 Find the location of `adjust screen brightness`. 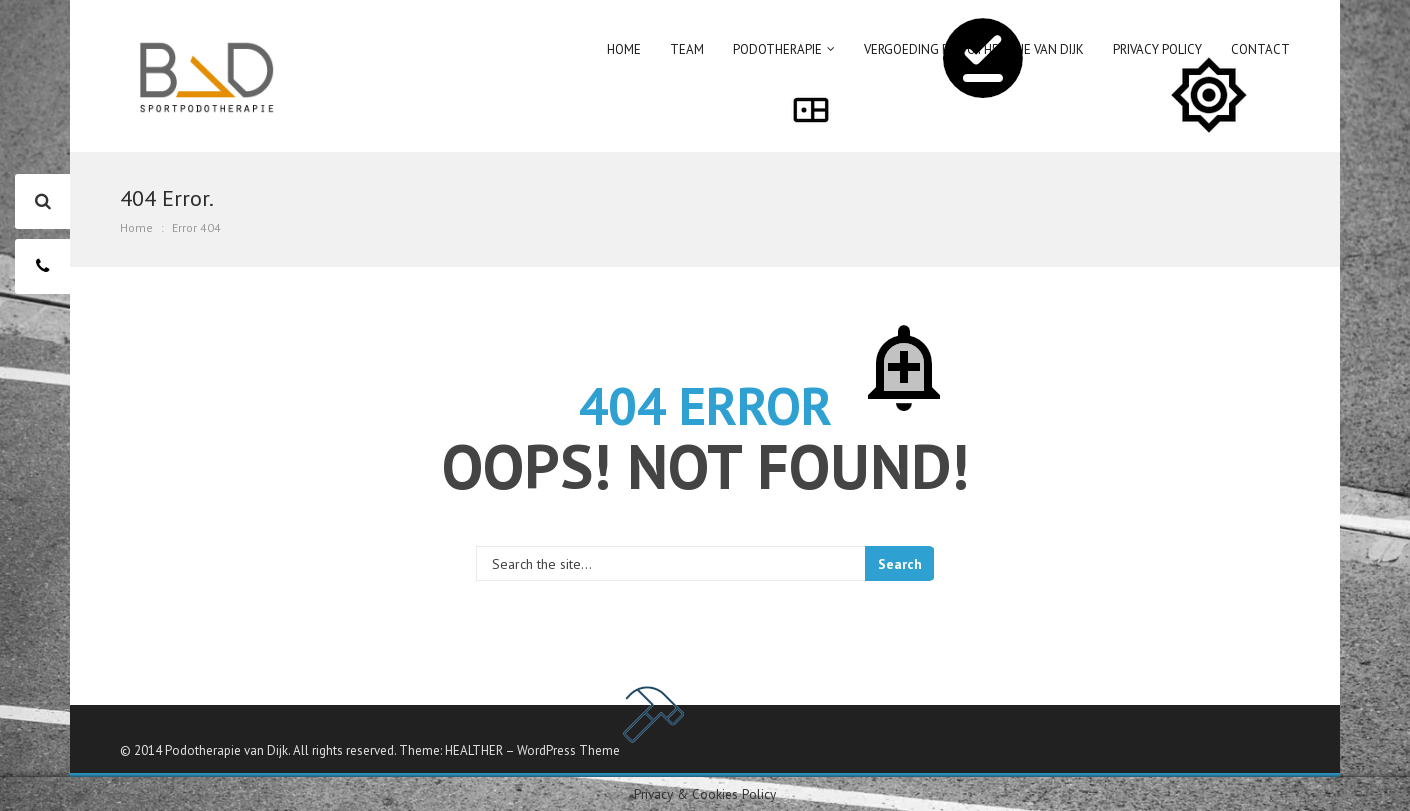

adjust screen brightness is located at coordinates (1209, 95).